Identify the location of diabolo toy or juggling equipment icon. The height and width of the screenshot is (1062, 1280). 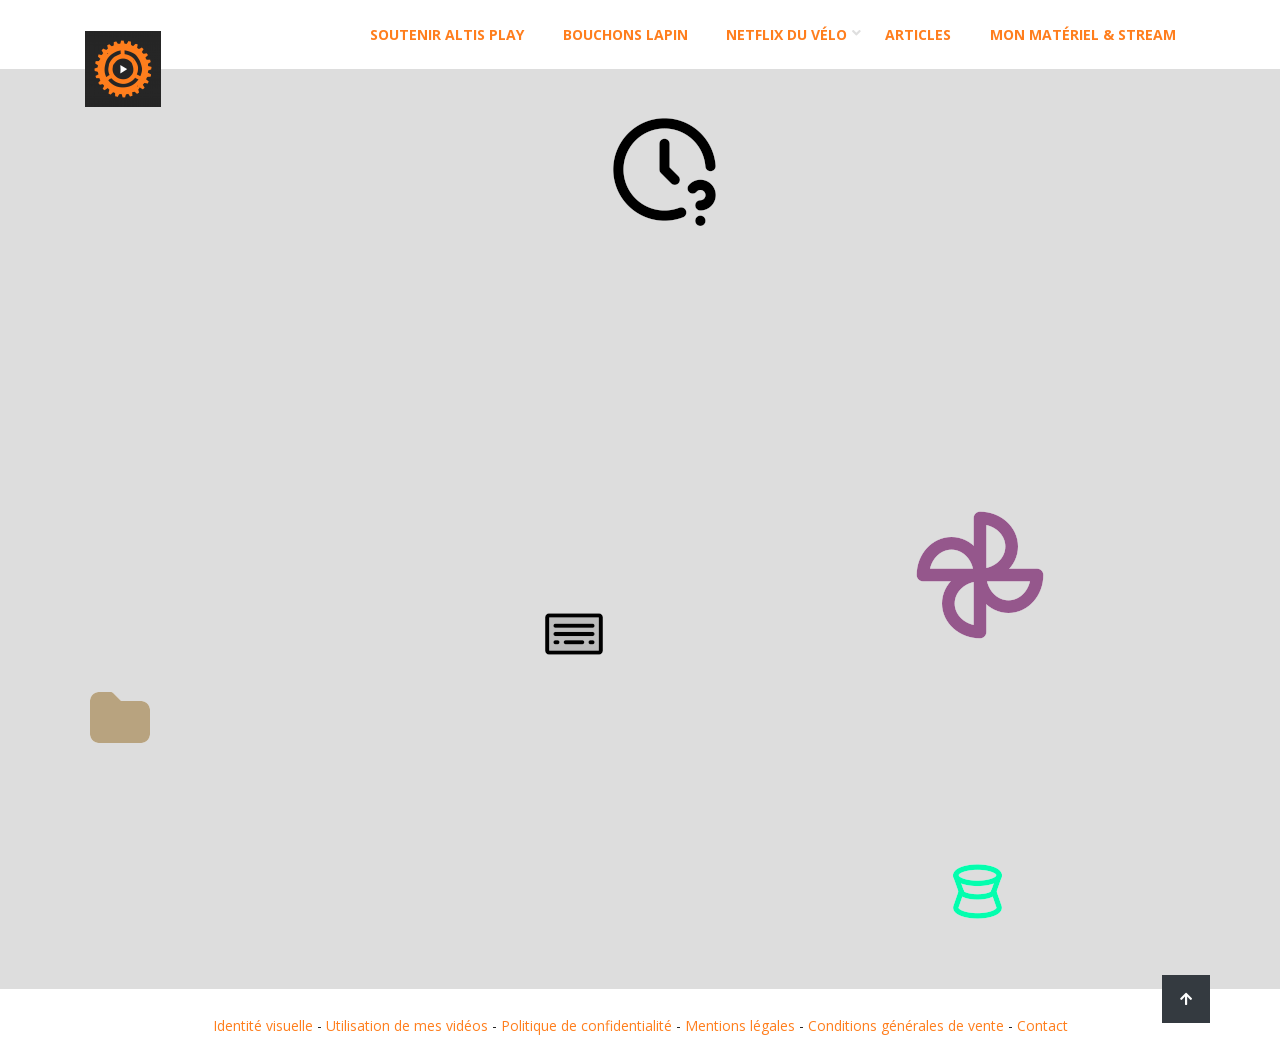
(977, 891).